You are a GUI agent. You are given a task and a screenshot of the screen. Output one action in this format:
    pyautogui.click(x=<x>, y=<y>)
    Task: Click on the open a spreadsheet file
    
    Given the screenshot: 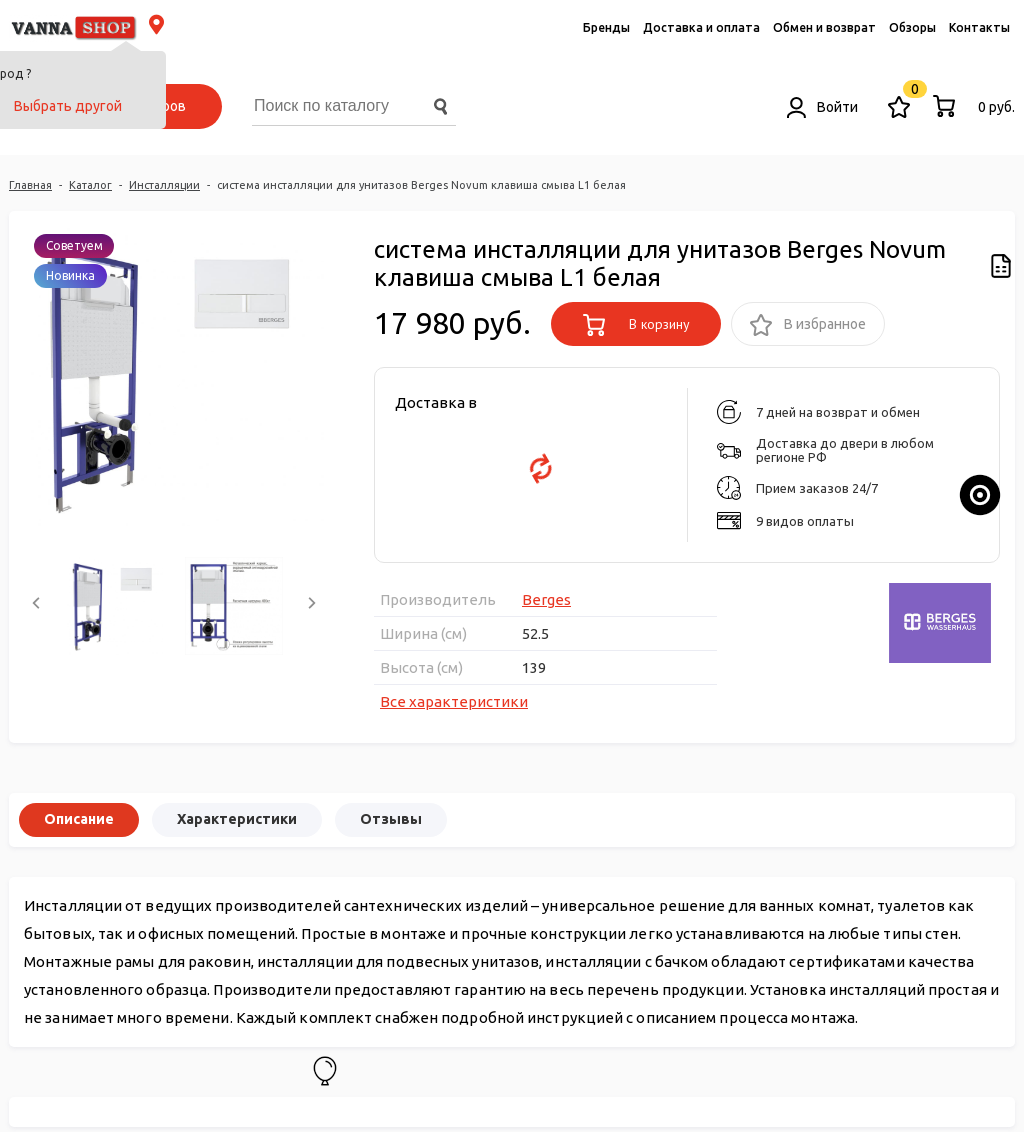 What is the action you would take?
    pyautogui.click(x=1001, y=266)
    